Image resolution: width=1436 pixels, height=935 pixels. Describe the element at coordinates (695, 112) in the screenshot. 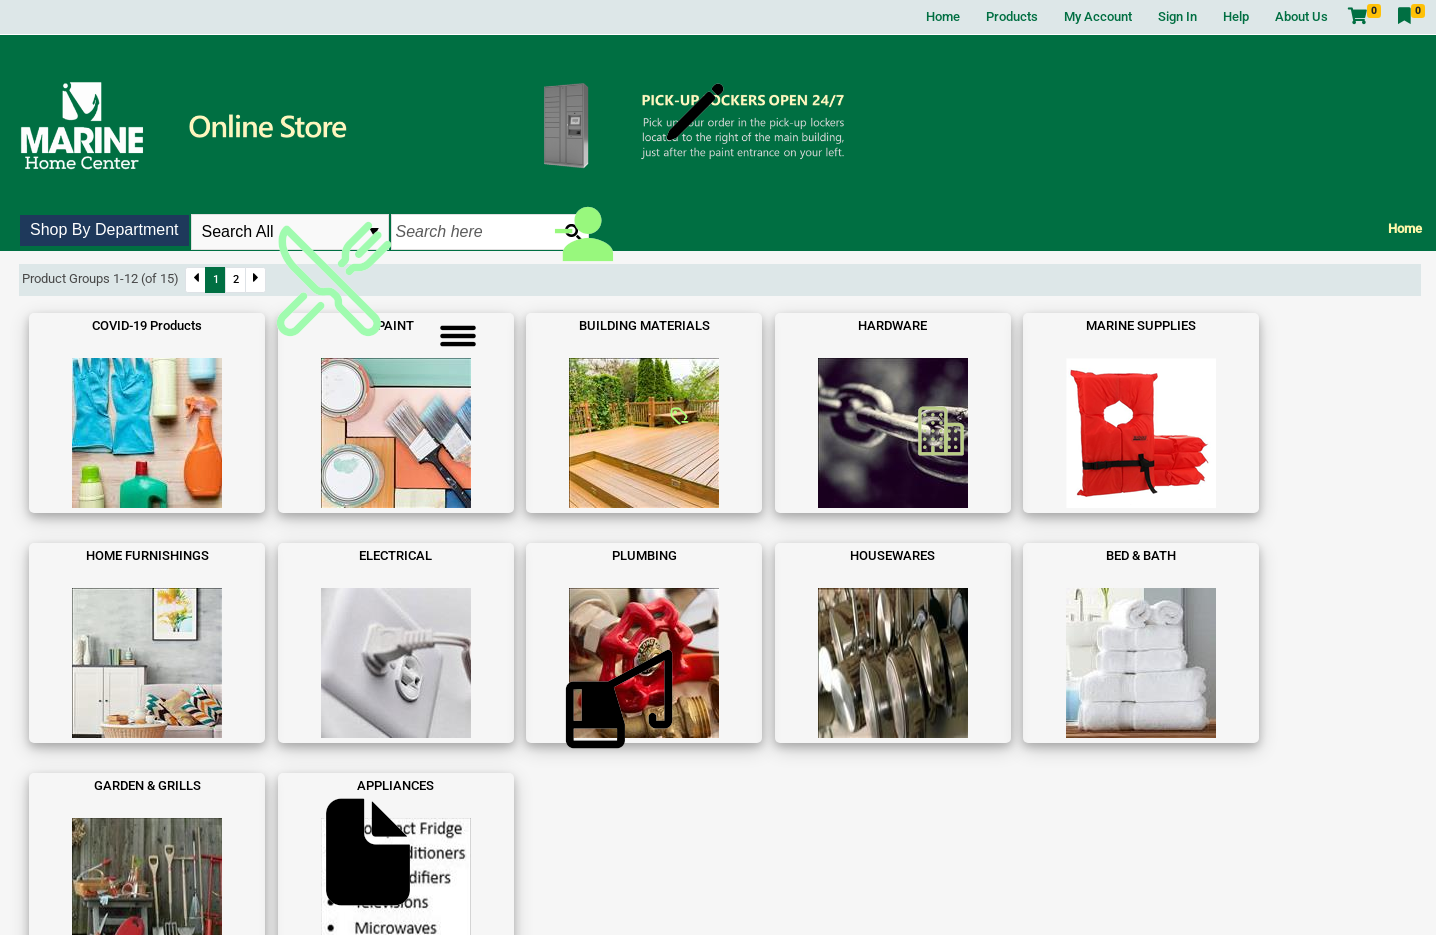

I see `edit content or text` at that location.